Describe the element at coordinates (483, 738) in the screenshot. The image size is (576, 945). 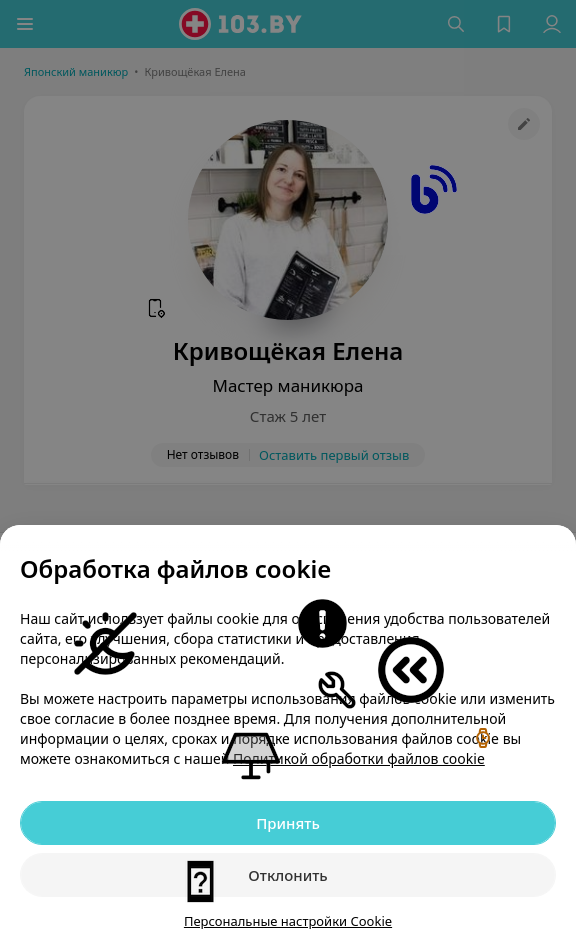
I see `view smartwatch or wearable device settings` at that location.